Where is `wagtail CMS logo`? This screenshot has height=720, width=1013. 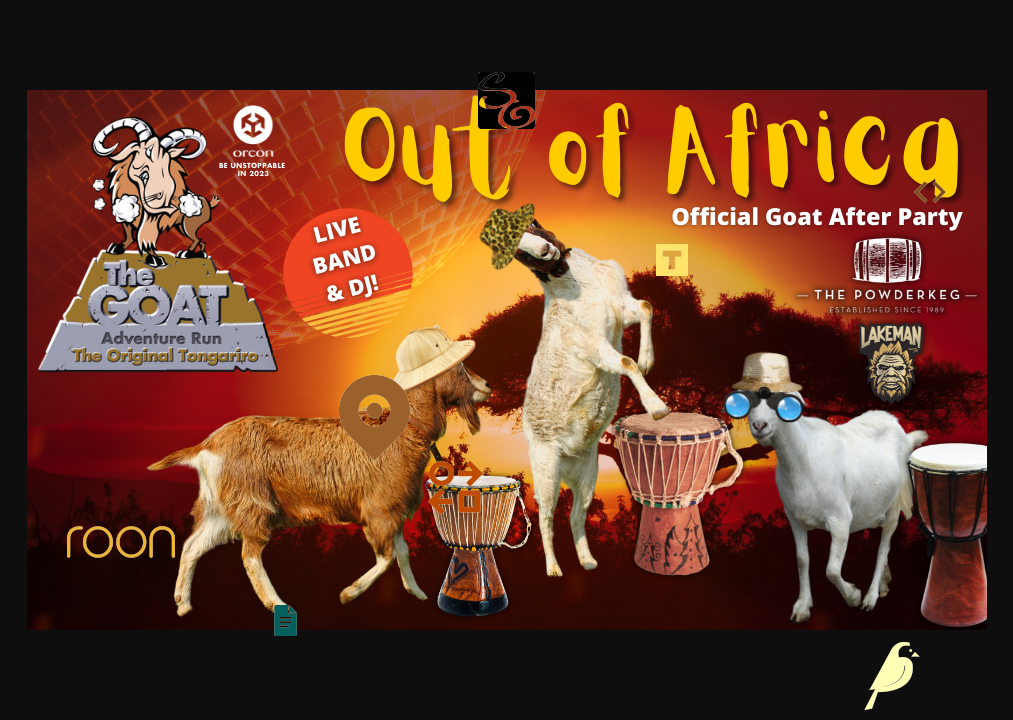
wagtail CMS logo is located at coordinates (892, 676).